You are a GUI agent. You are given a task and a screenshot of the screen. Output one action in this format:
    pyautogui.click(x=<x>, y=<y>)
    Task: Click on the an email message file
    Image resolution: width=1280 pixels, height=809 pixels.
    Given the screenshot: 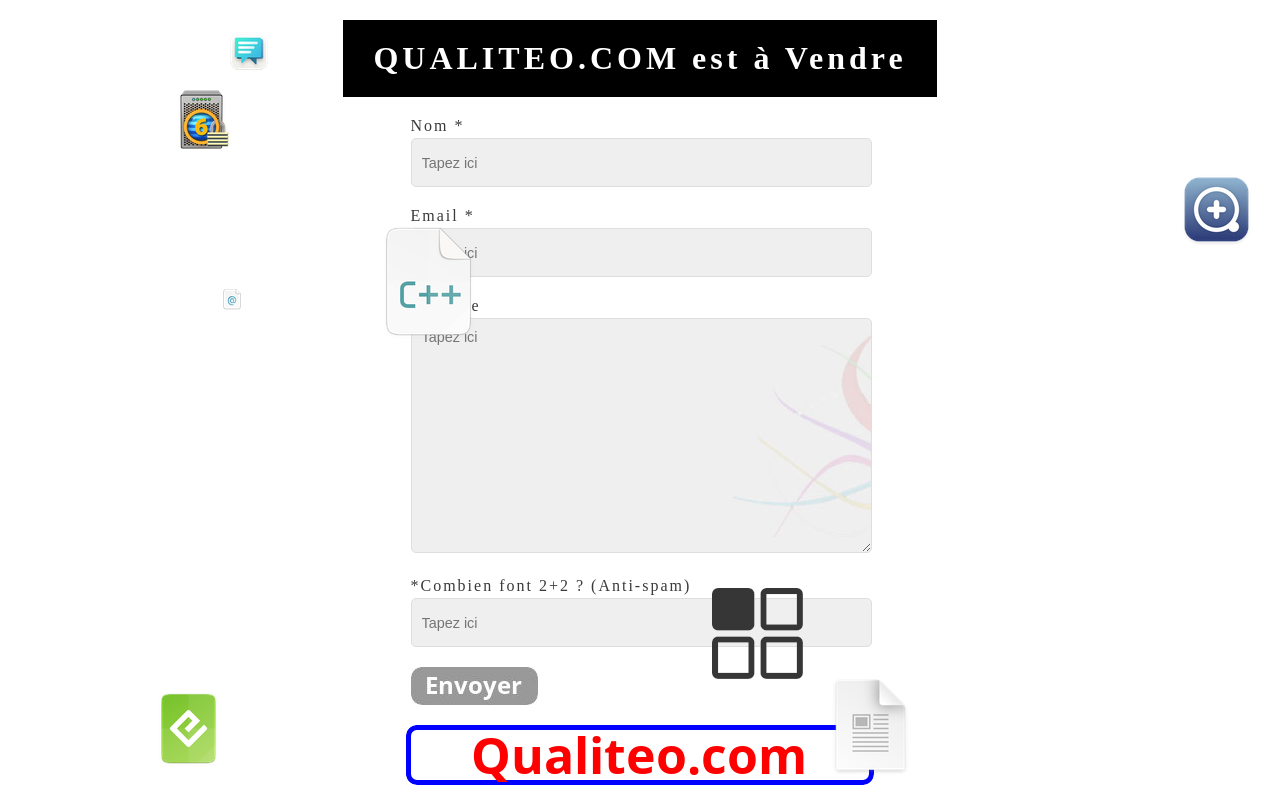 What is the action you would take?
    pyautogui.click(x=232, y=299)
    